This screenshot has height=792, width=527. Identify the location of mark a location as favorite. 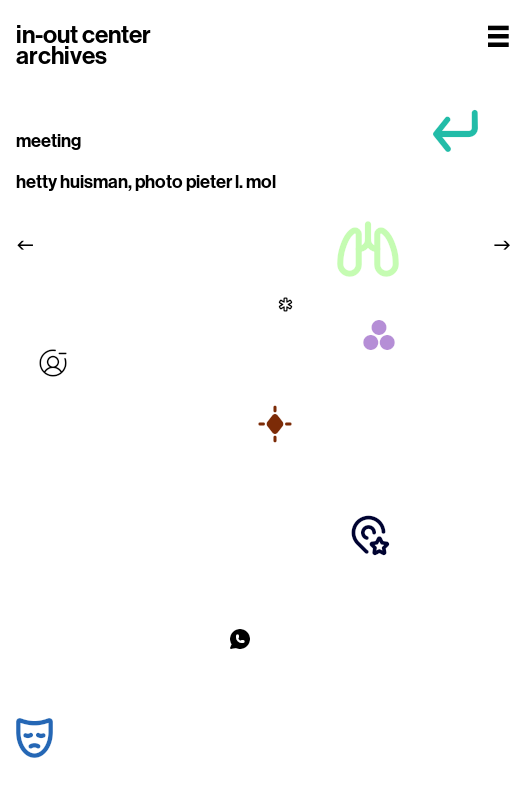
(368, 534).